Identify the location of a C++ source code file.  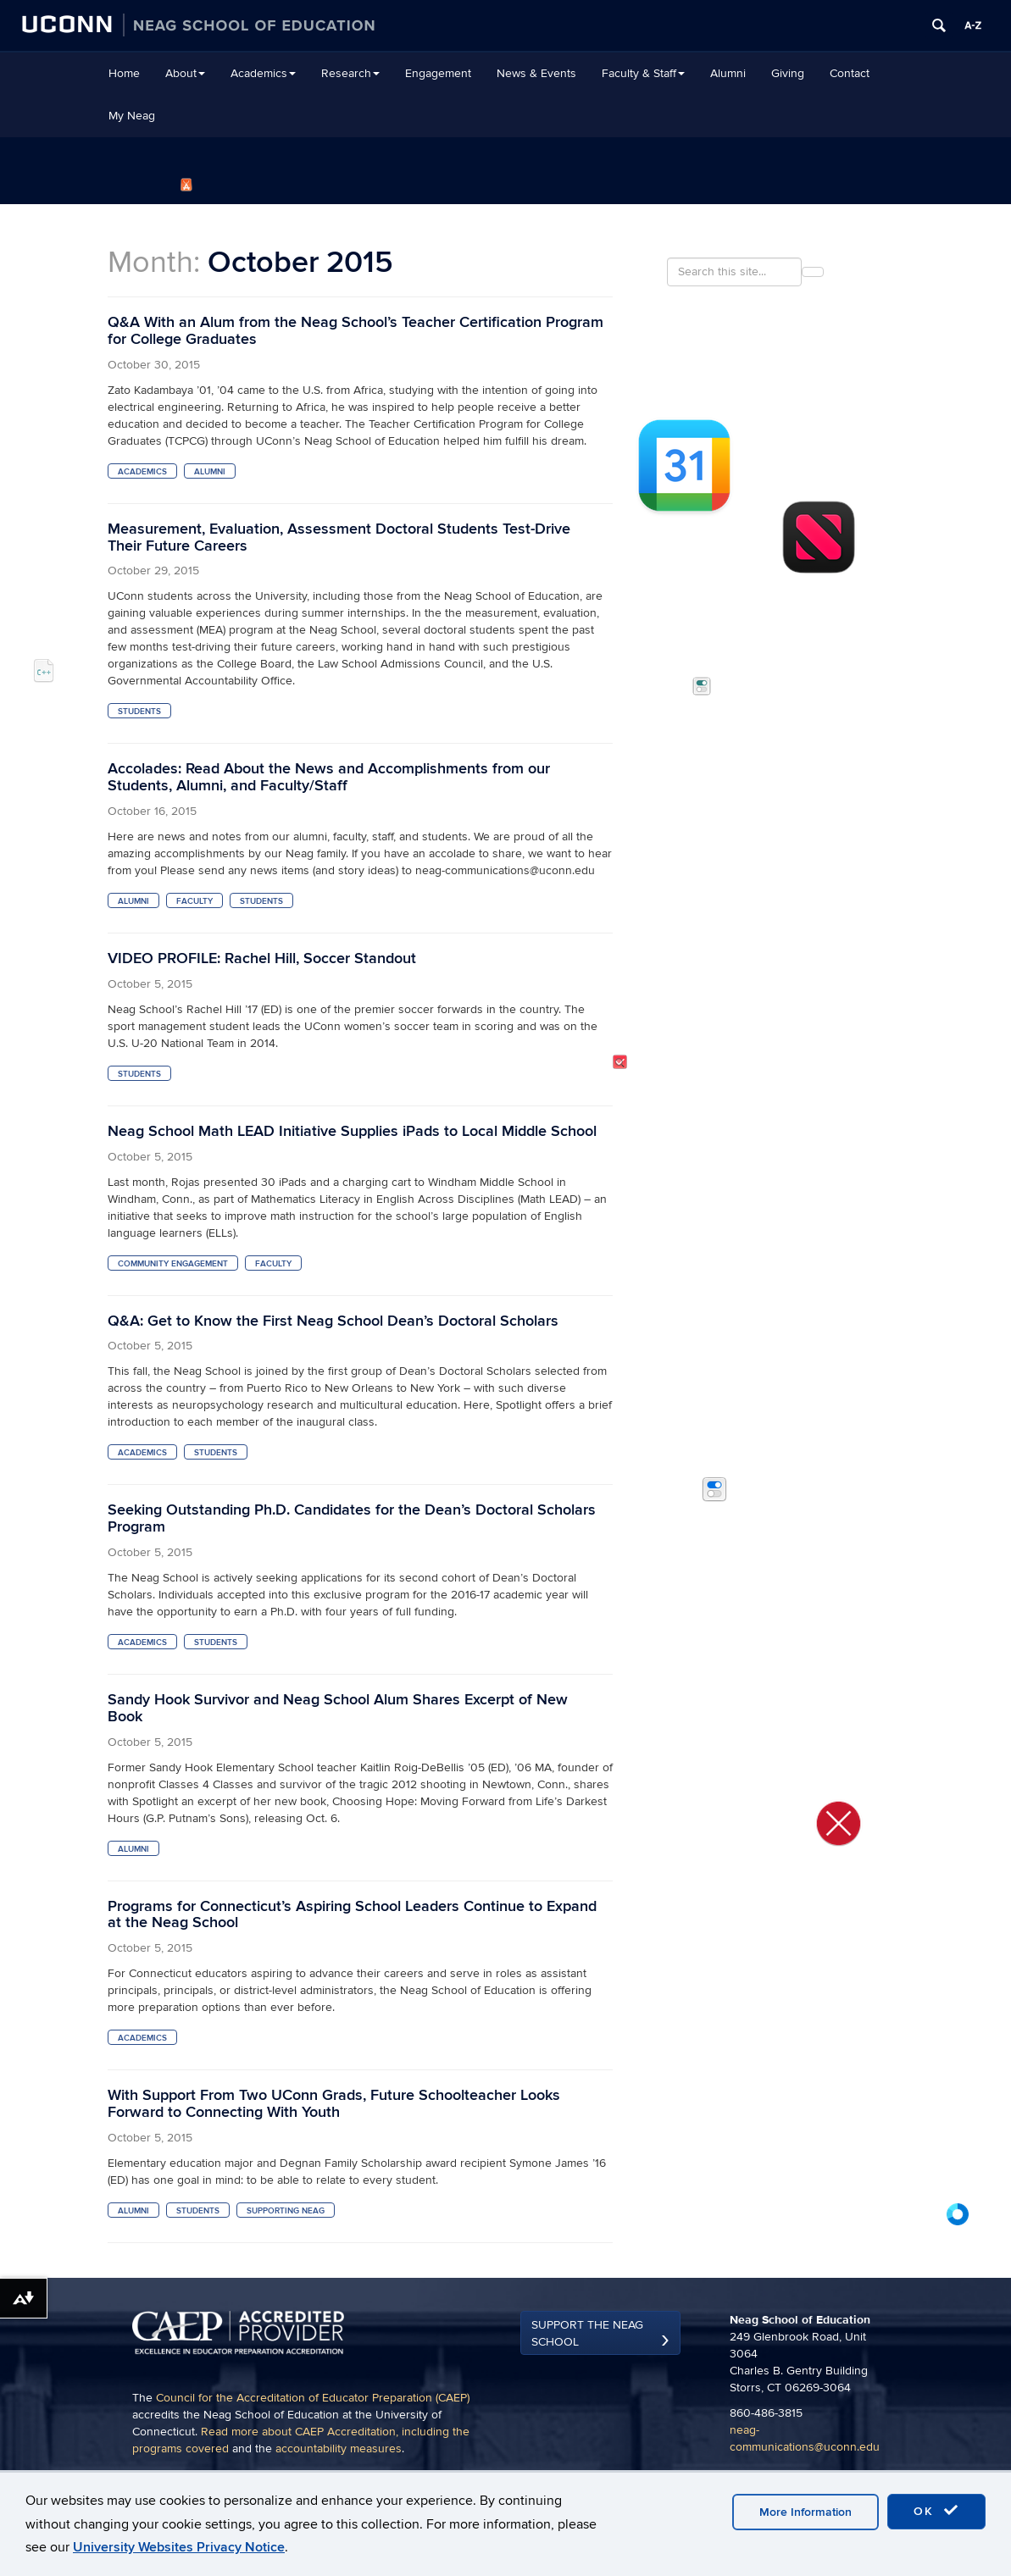
(43, 670).